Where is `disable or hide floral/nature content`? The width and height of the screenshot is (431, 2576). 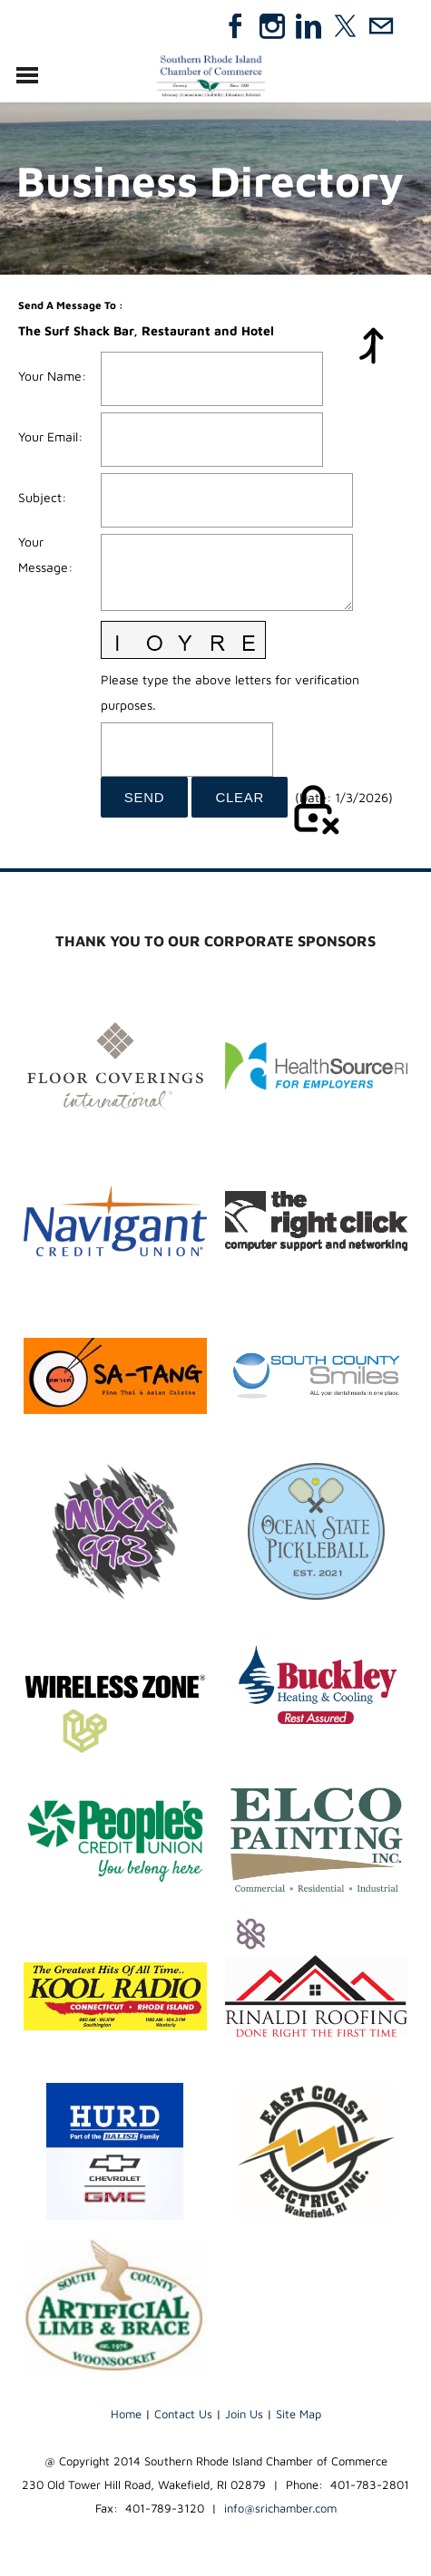 disable or hide floral/nature content is located at coordinates (250, 1933).